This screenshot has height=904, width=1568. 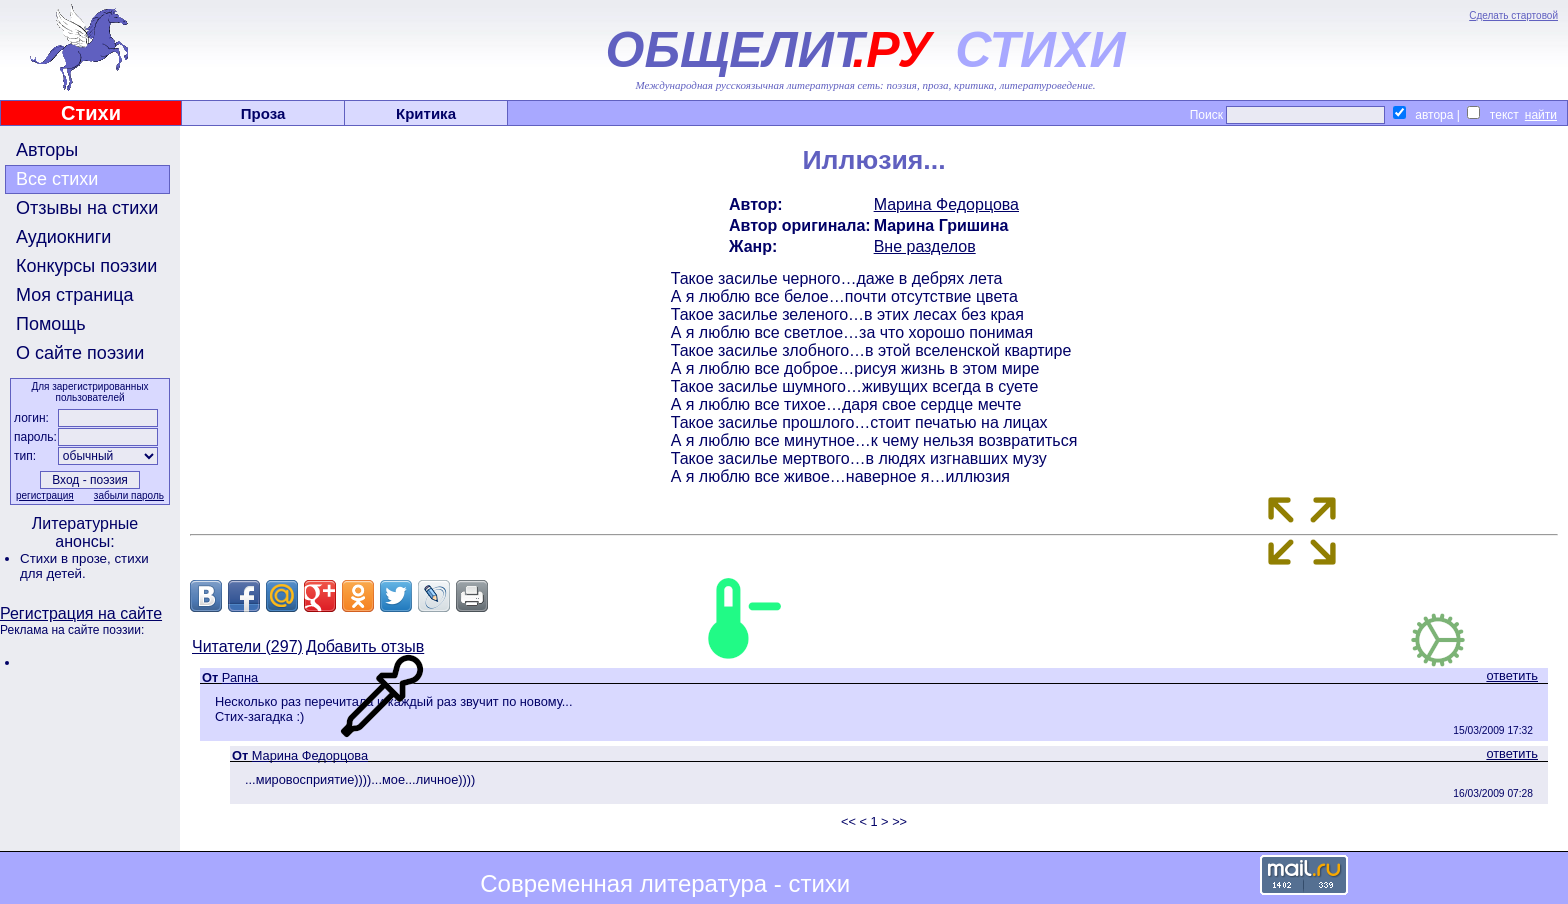 I want to click on access settings or preferences, so click(x=1438, y=640).